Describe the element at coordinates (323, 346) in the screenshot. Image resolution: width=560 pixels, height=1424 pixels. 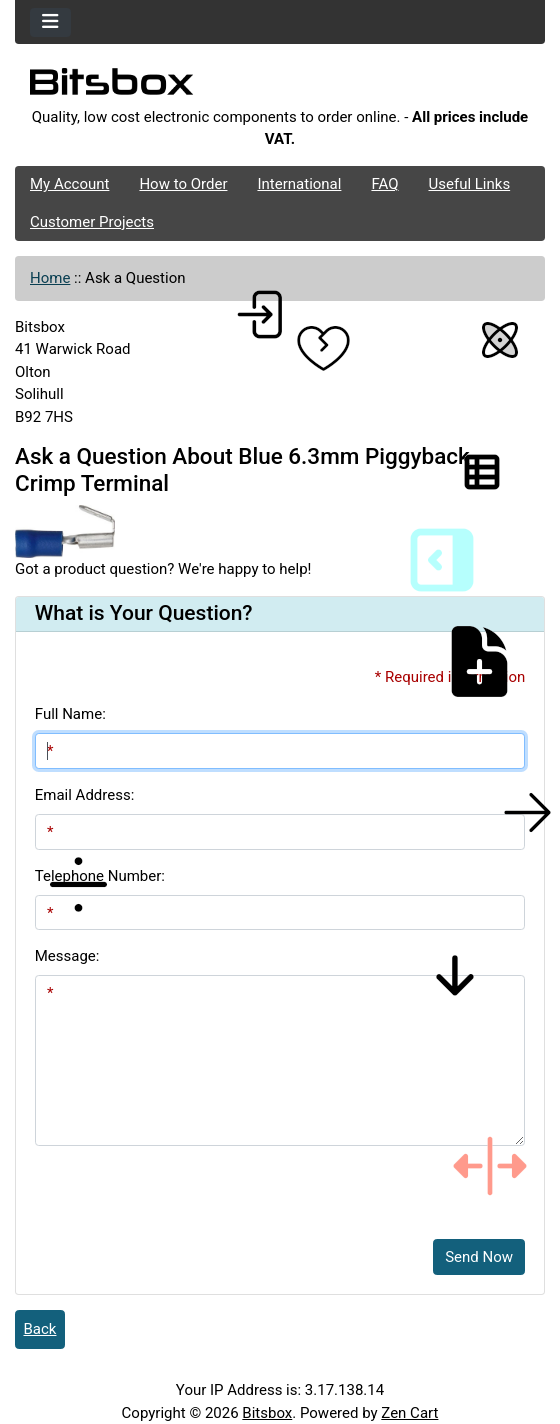
I see `remove from favorites` at that location.